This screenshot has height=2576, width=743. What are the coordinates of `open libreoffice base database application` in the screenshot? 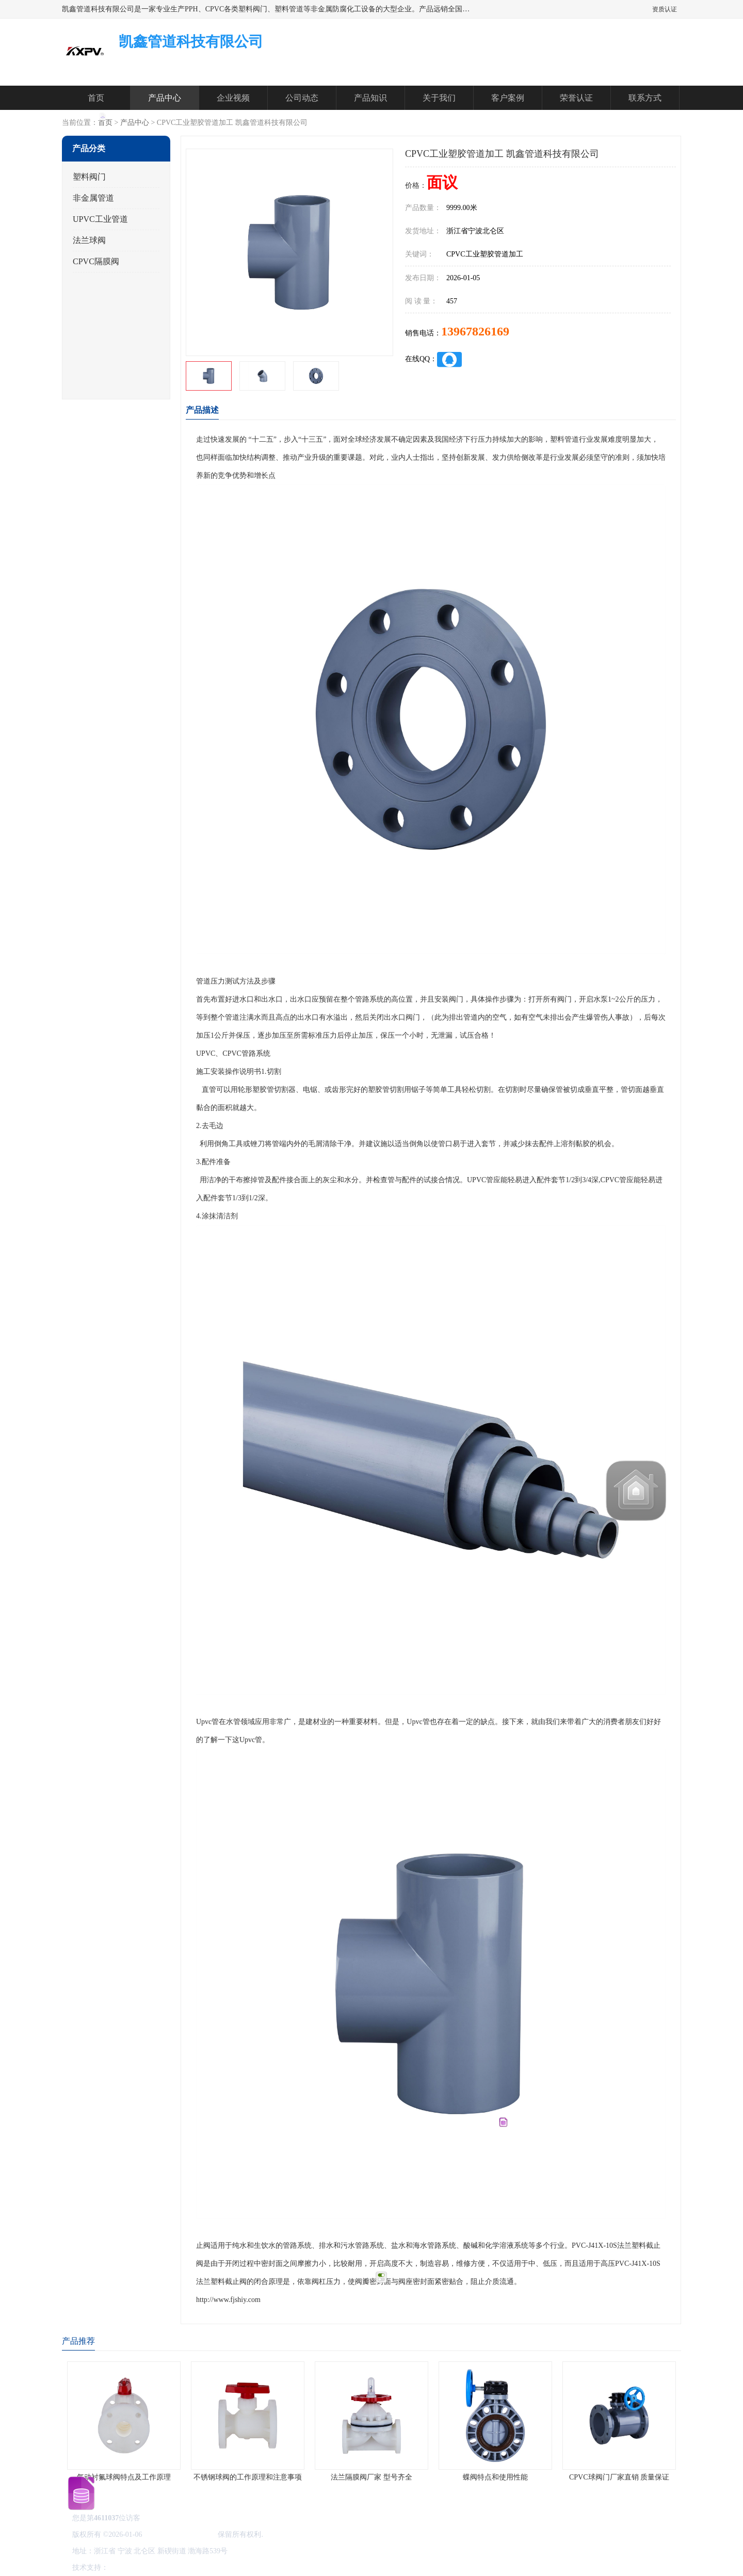 It's located at (81, 2493).